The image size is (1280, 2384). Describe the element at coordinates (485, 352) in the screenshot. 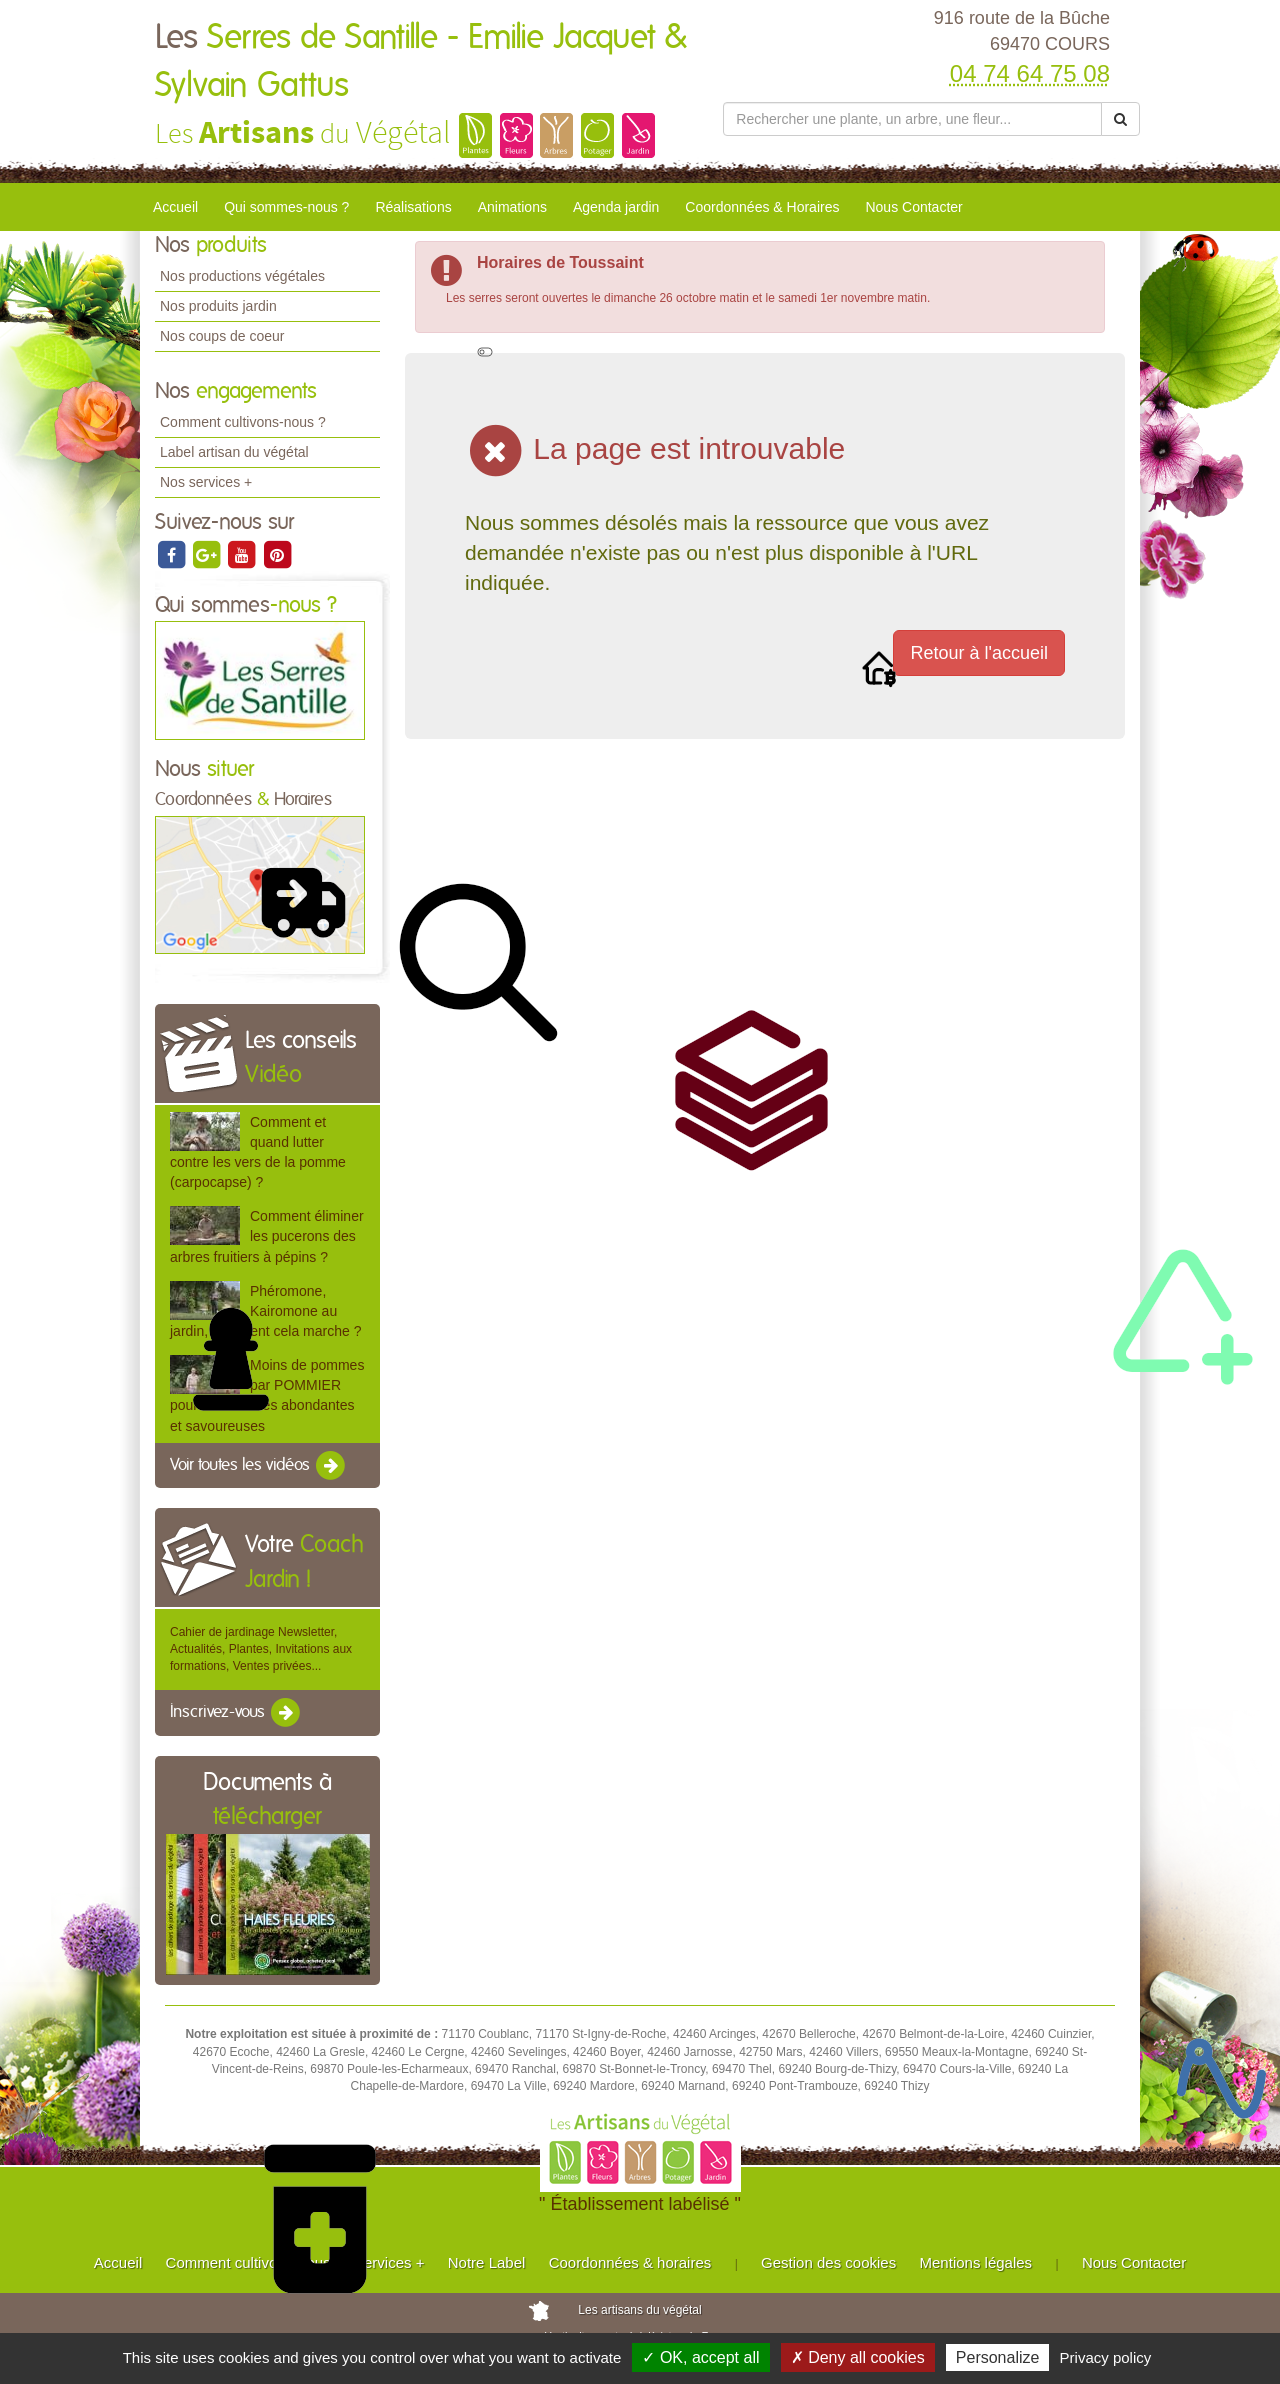

I see `toggle switch in off position` at that location.